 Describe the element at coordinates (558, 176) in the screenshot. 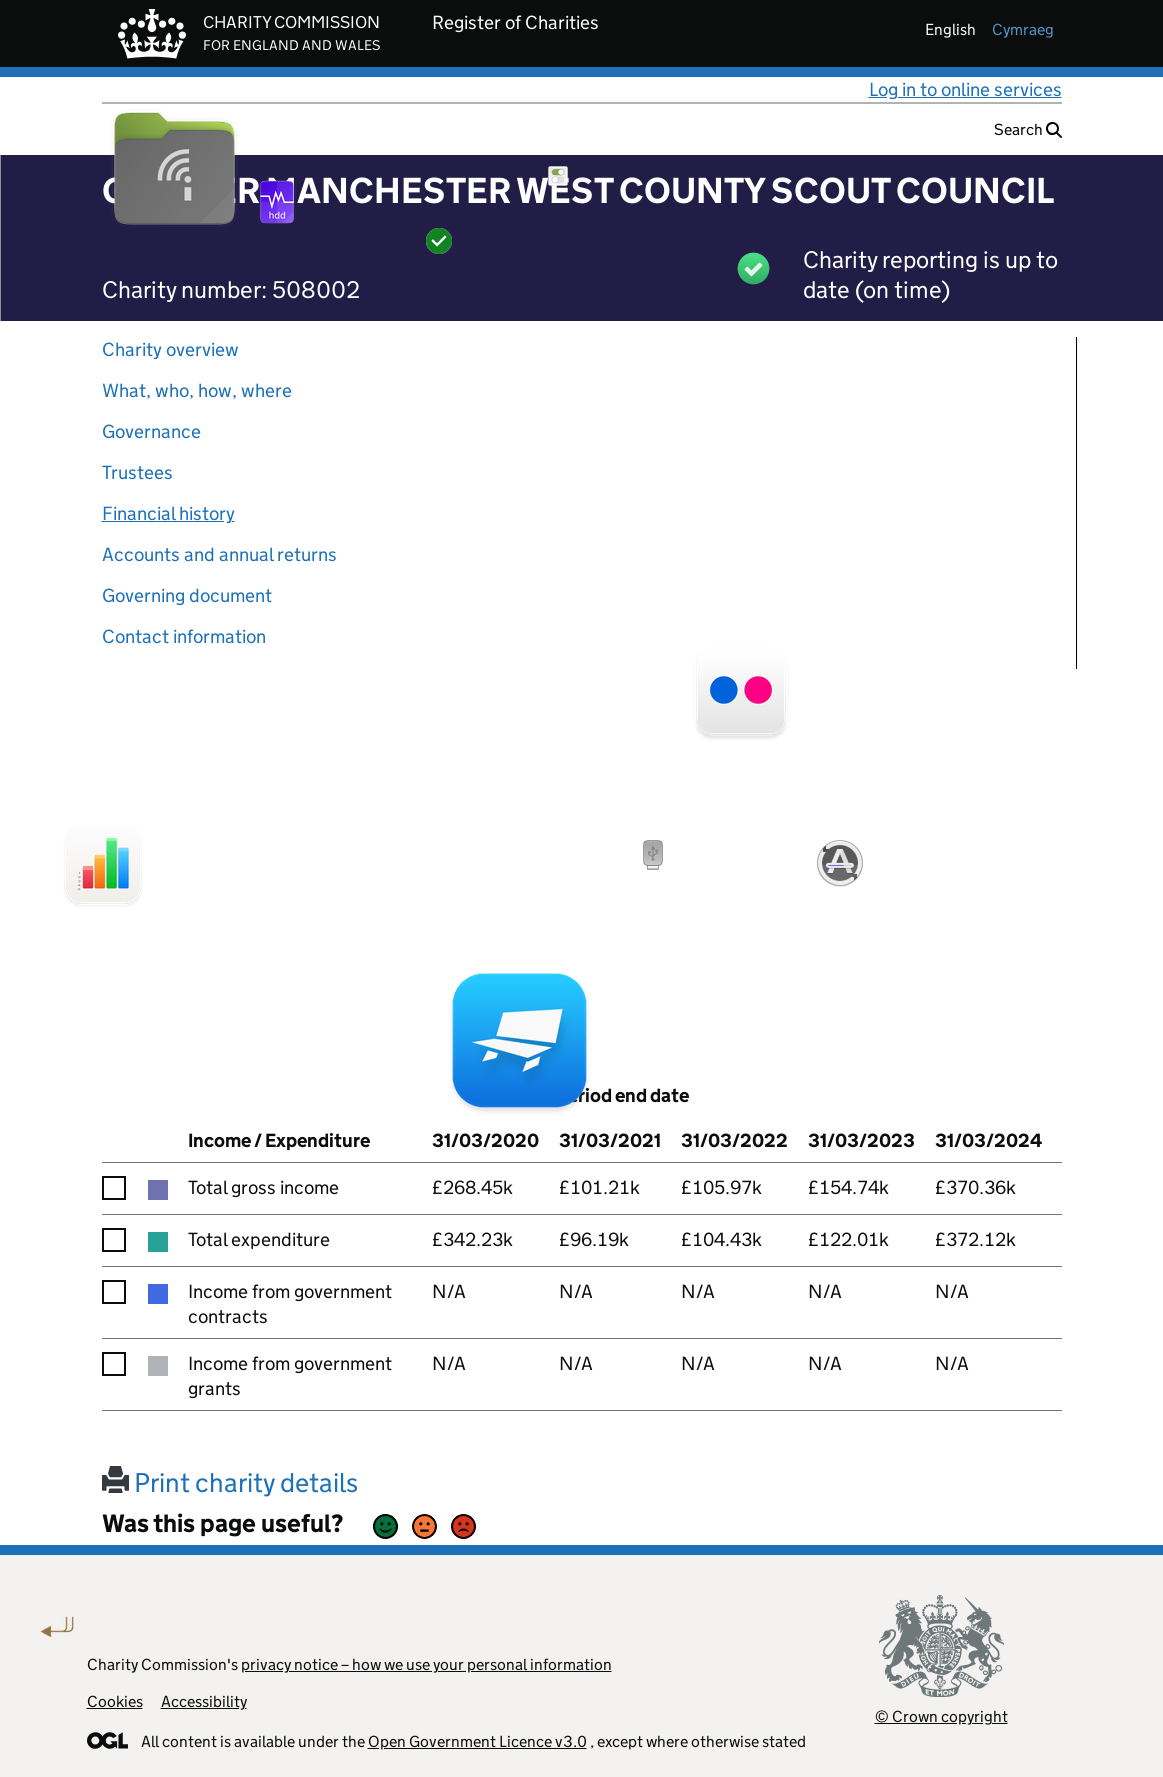

I see `open system settings or preferences` at that location.